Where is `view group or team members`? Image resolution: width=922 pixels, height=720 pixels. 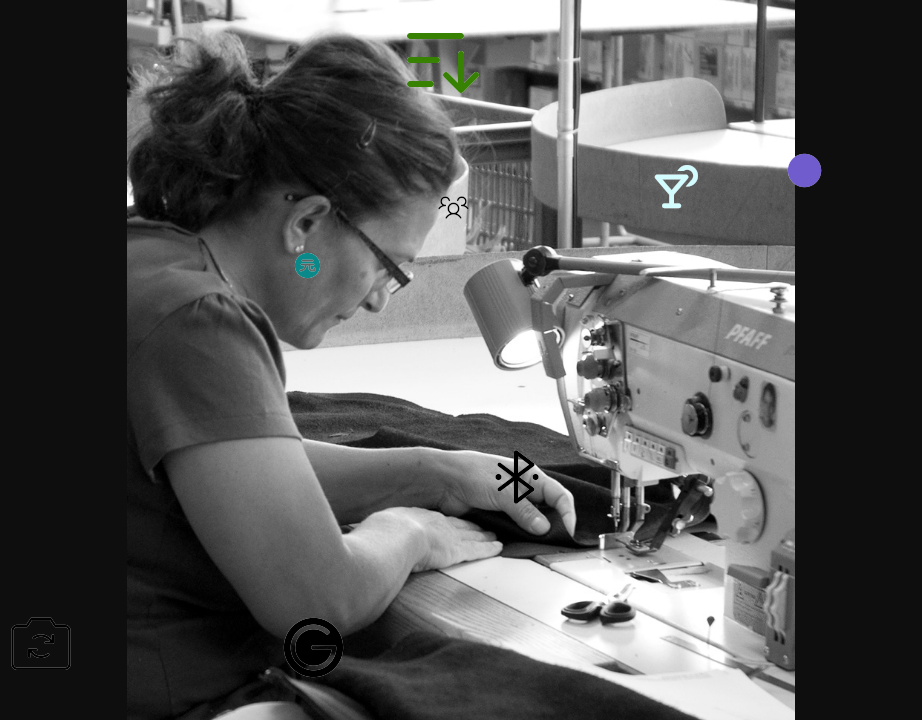
view group or team members is located at coordinates (453, 206).